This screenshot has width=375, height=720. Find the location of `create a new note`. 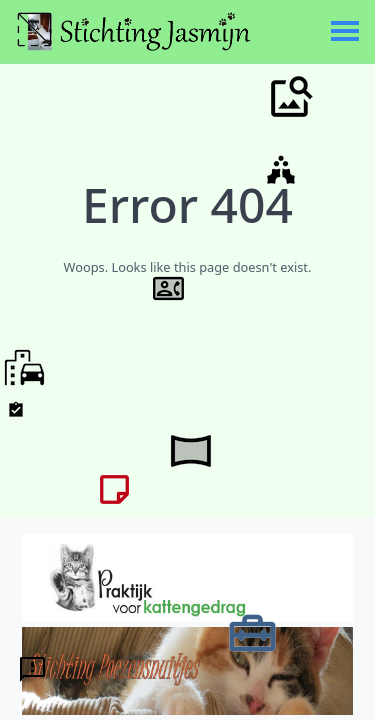

create a new note is located at coordinates (114, 489).